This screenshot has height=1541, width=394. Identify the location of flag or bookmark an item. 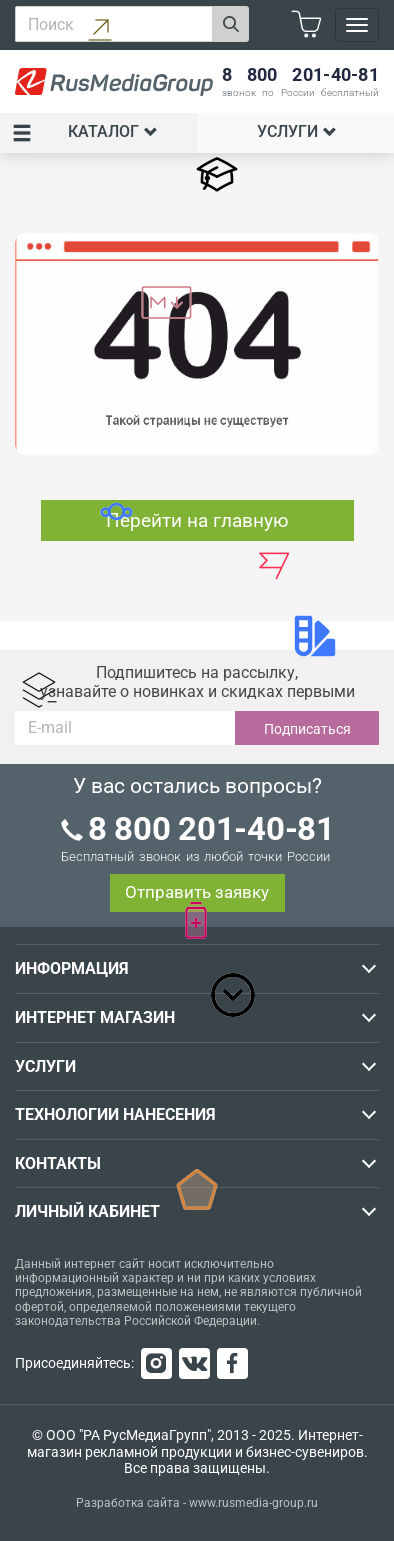
(273, 564).